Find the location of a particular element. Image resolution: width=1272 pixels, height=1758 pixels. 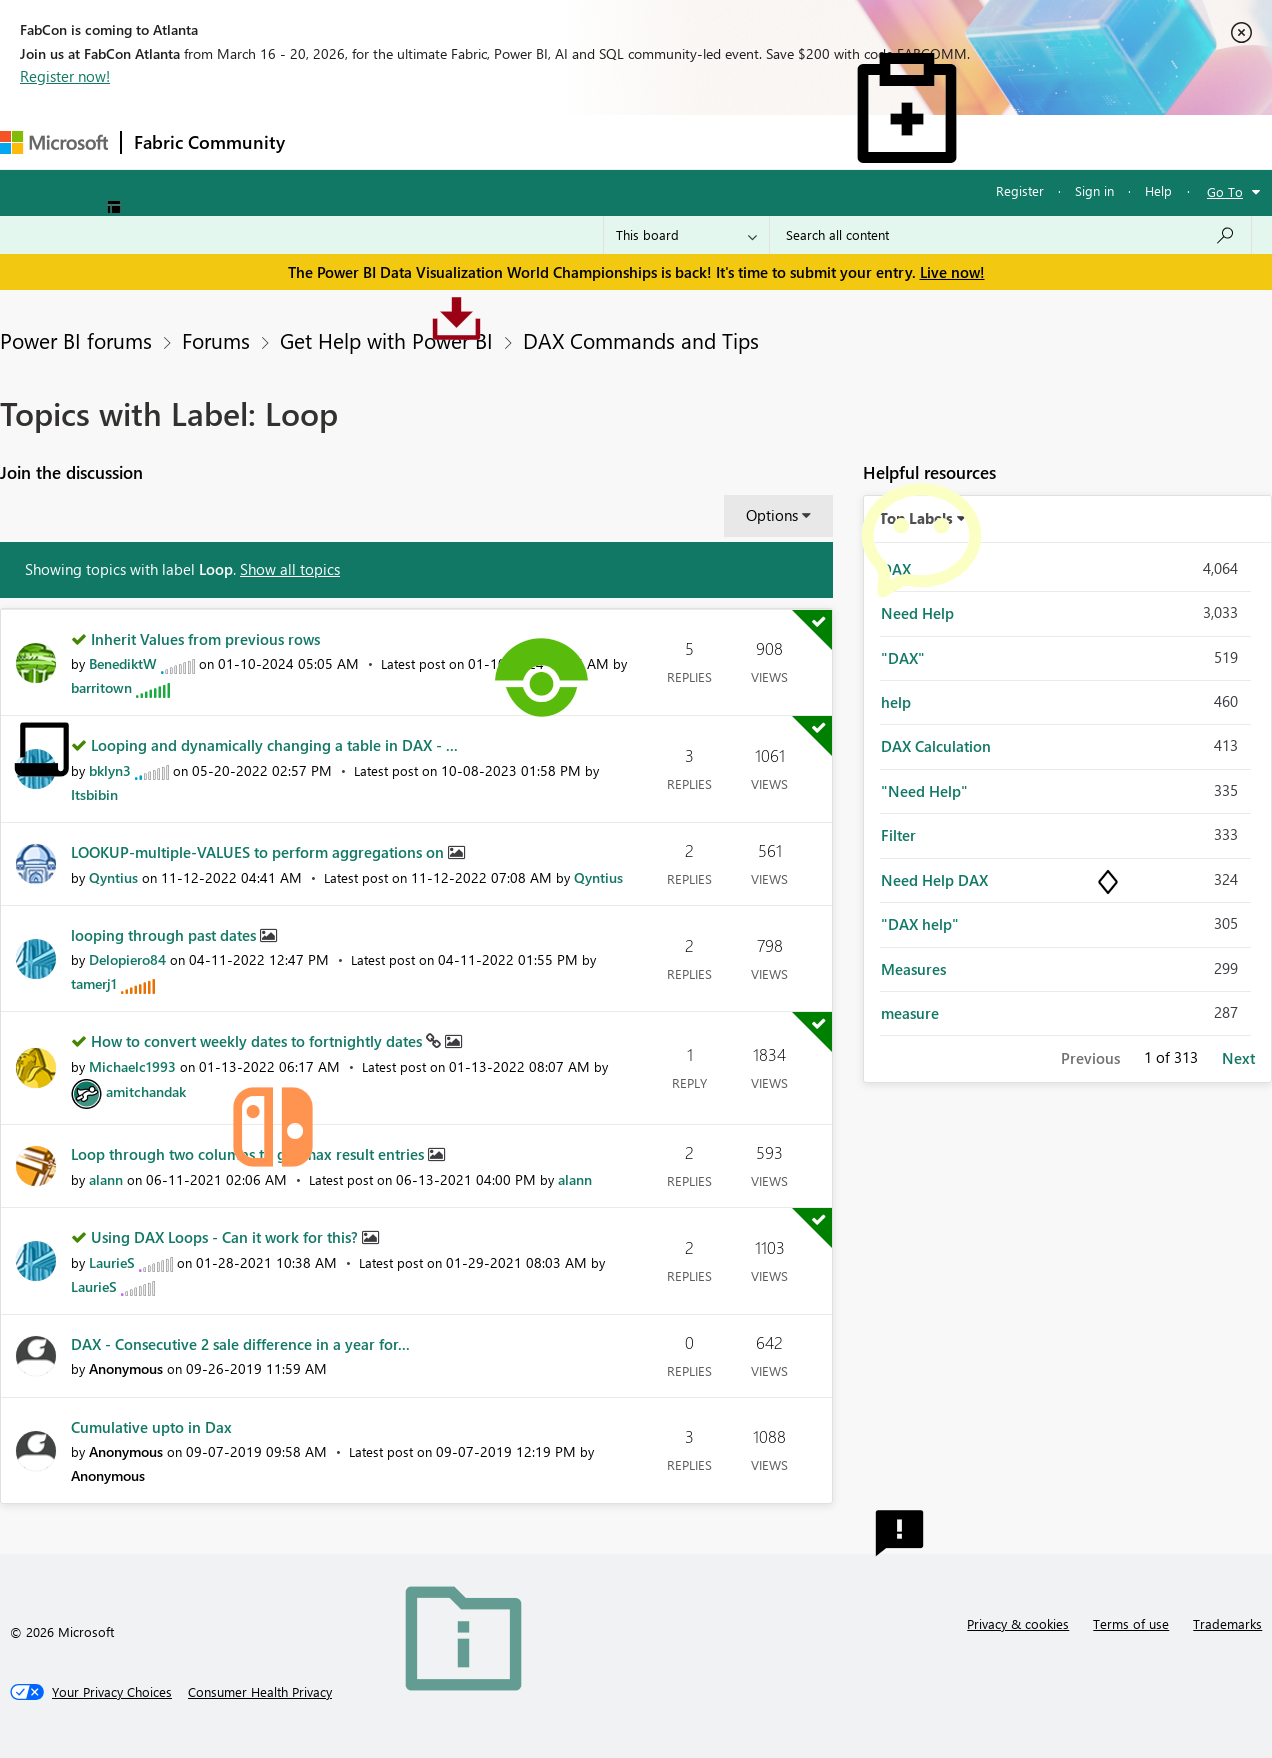

open WeChat messaging app is located at coordinates (921, 536).